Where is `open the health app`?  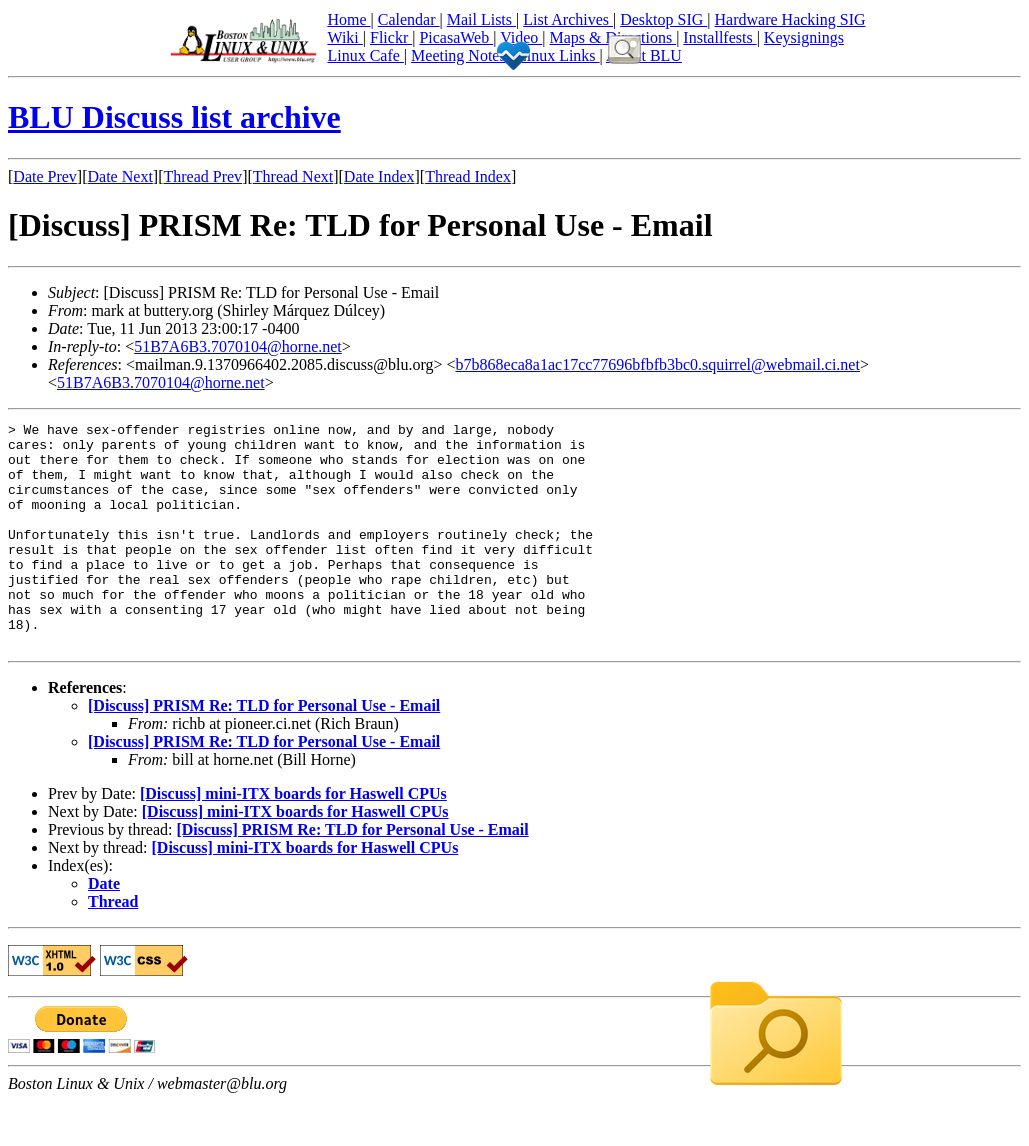 open the health app is located at coordinates (513, 55).